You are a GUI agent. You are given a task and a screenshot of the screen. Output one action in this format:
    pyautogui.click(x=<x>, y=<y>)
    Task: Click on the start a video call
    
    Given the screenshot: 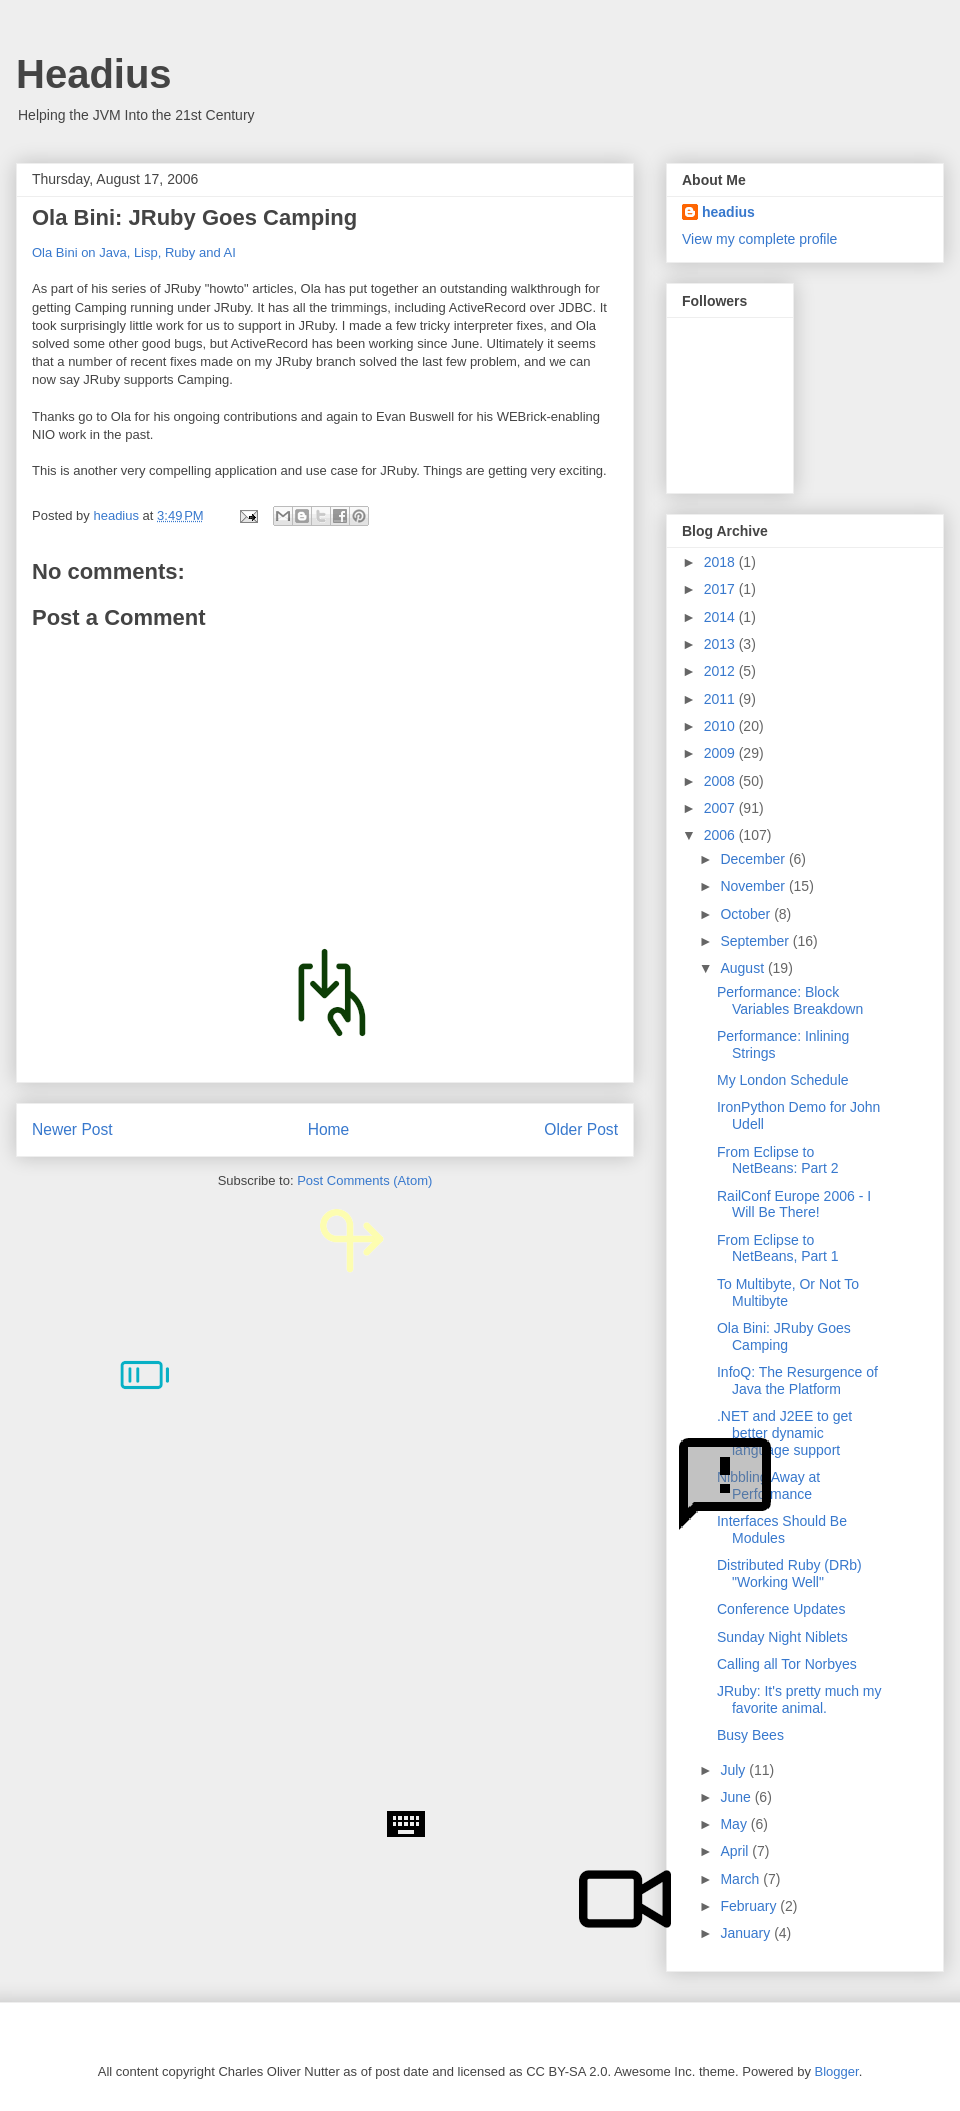 What is the action you would take?
    pyautogui.click(x=625, y=1899)
    